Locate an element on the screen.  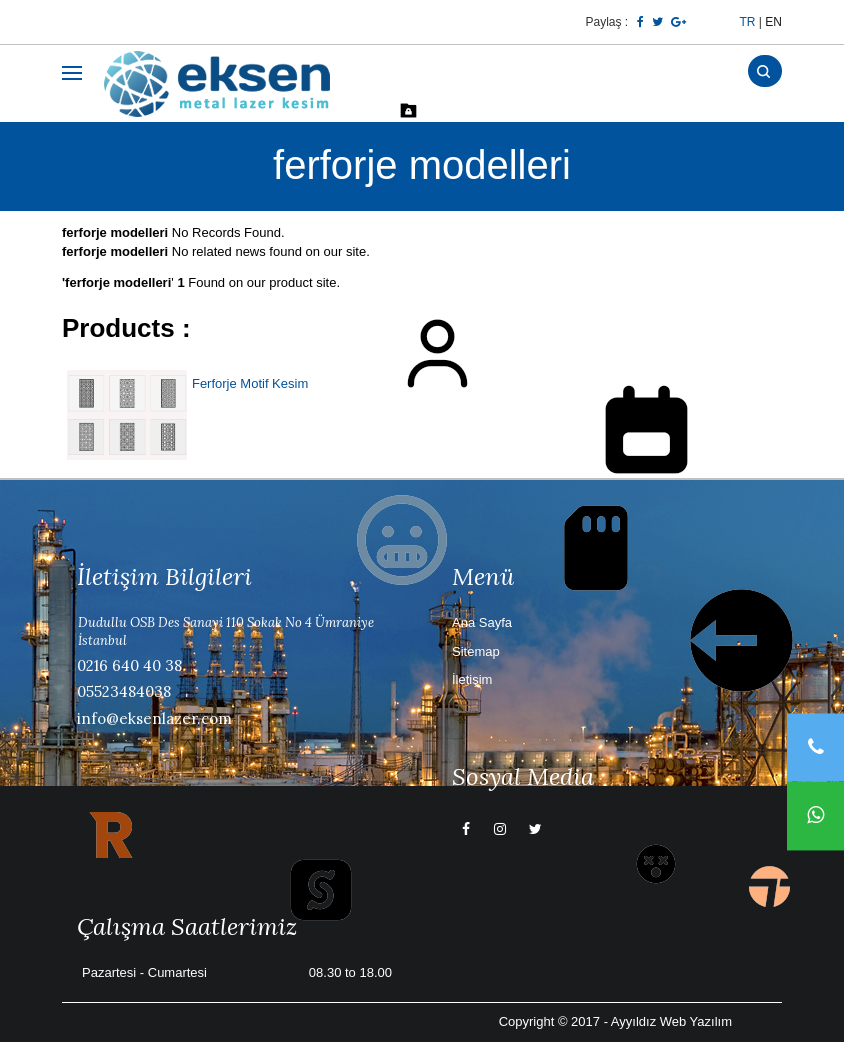
sellcast brand logo is located at coordinates (321, 890).